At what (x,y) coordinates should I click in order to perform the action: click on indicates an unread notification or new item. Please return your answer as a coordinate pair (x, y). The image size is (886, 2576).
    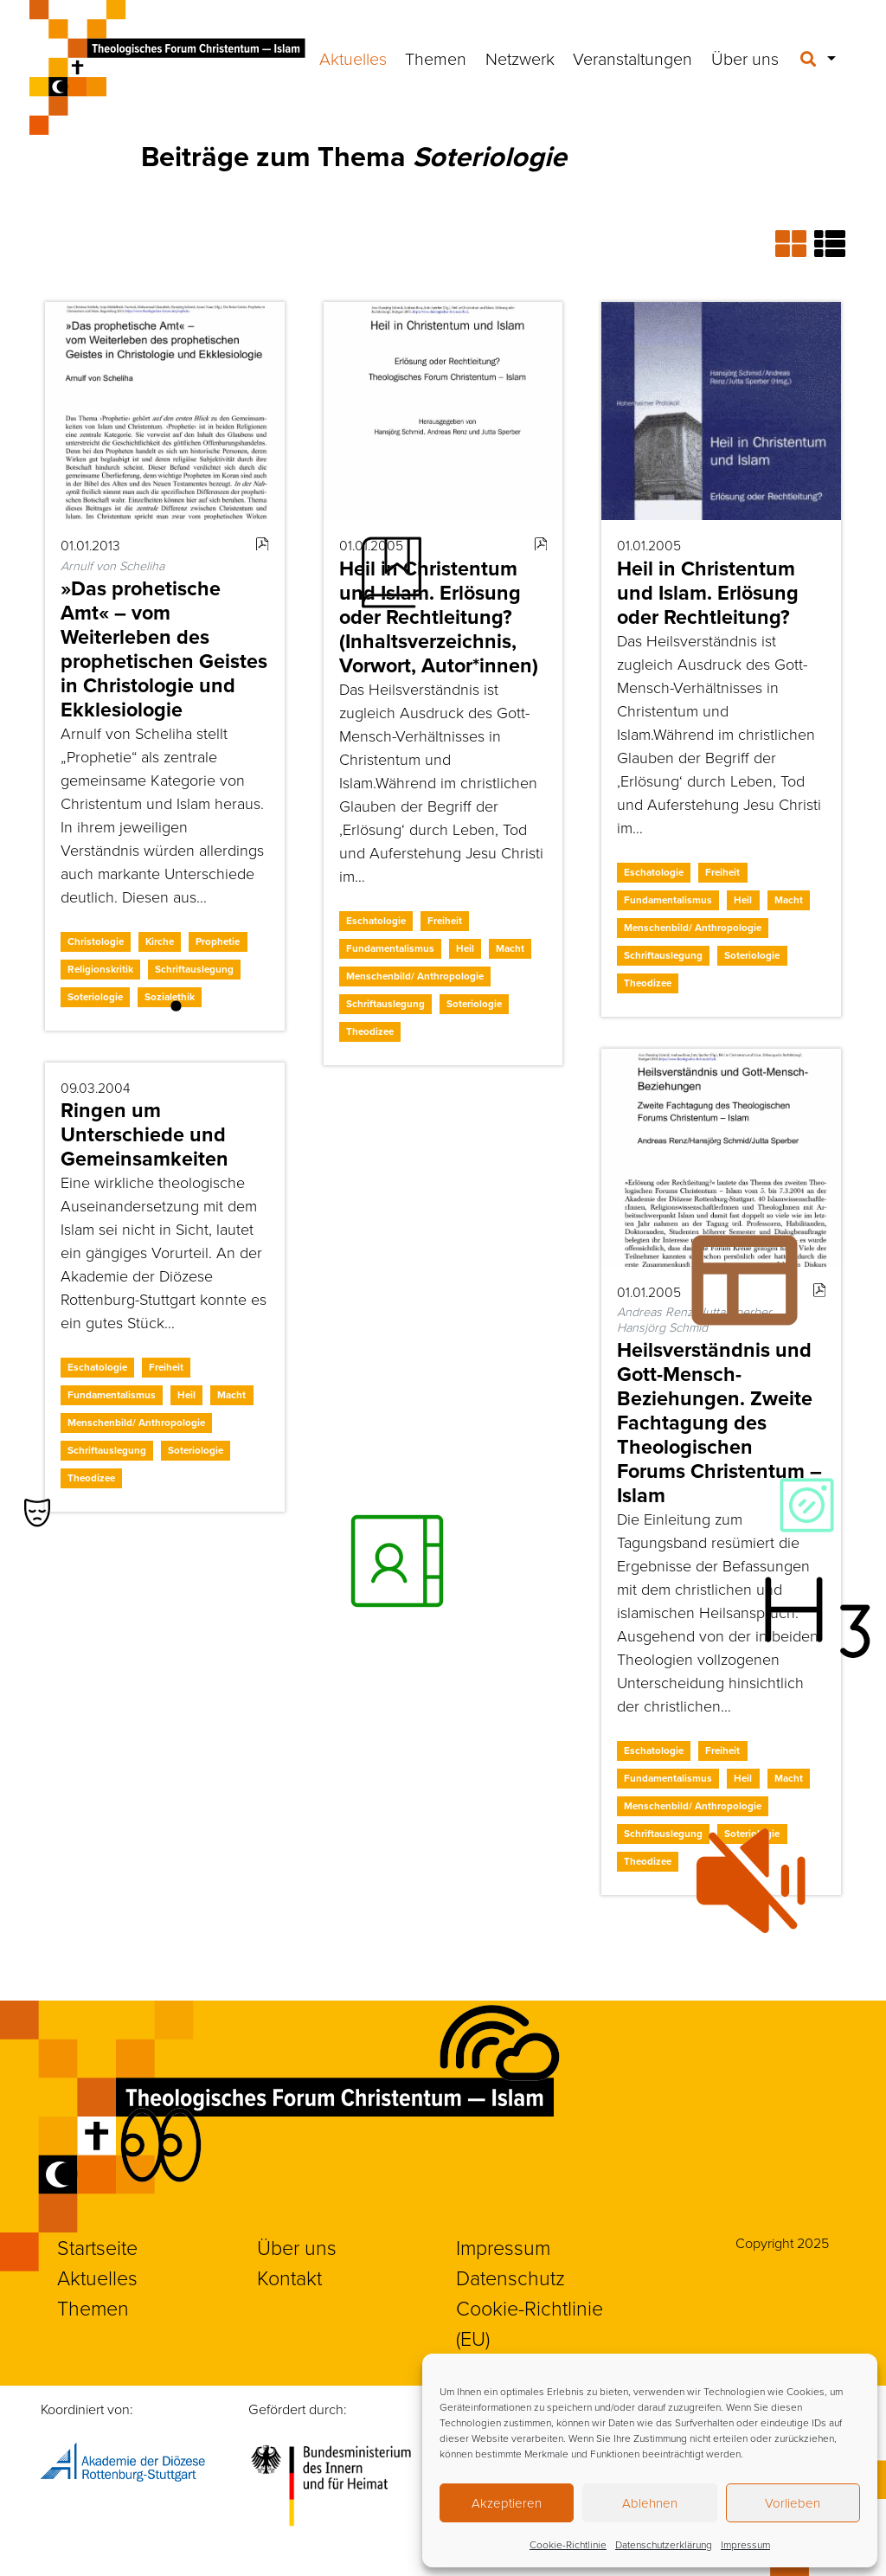
    Looking at the image, I should click on (176, 1005).